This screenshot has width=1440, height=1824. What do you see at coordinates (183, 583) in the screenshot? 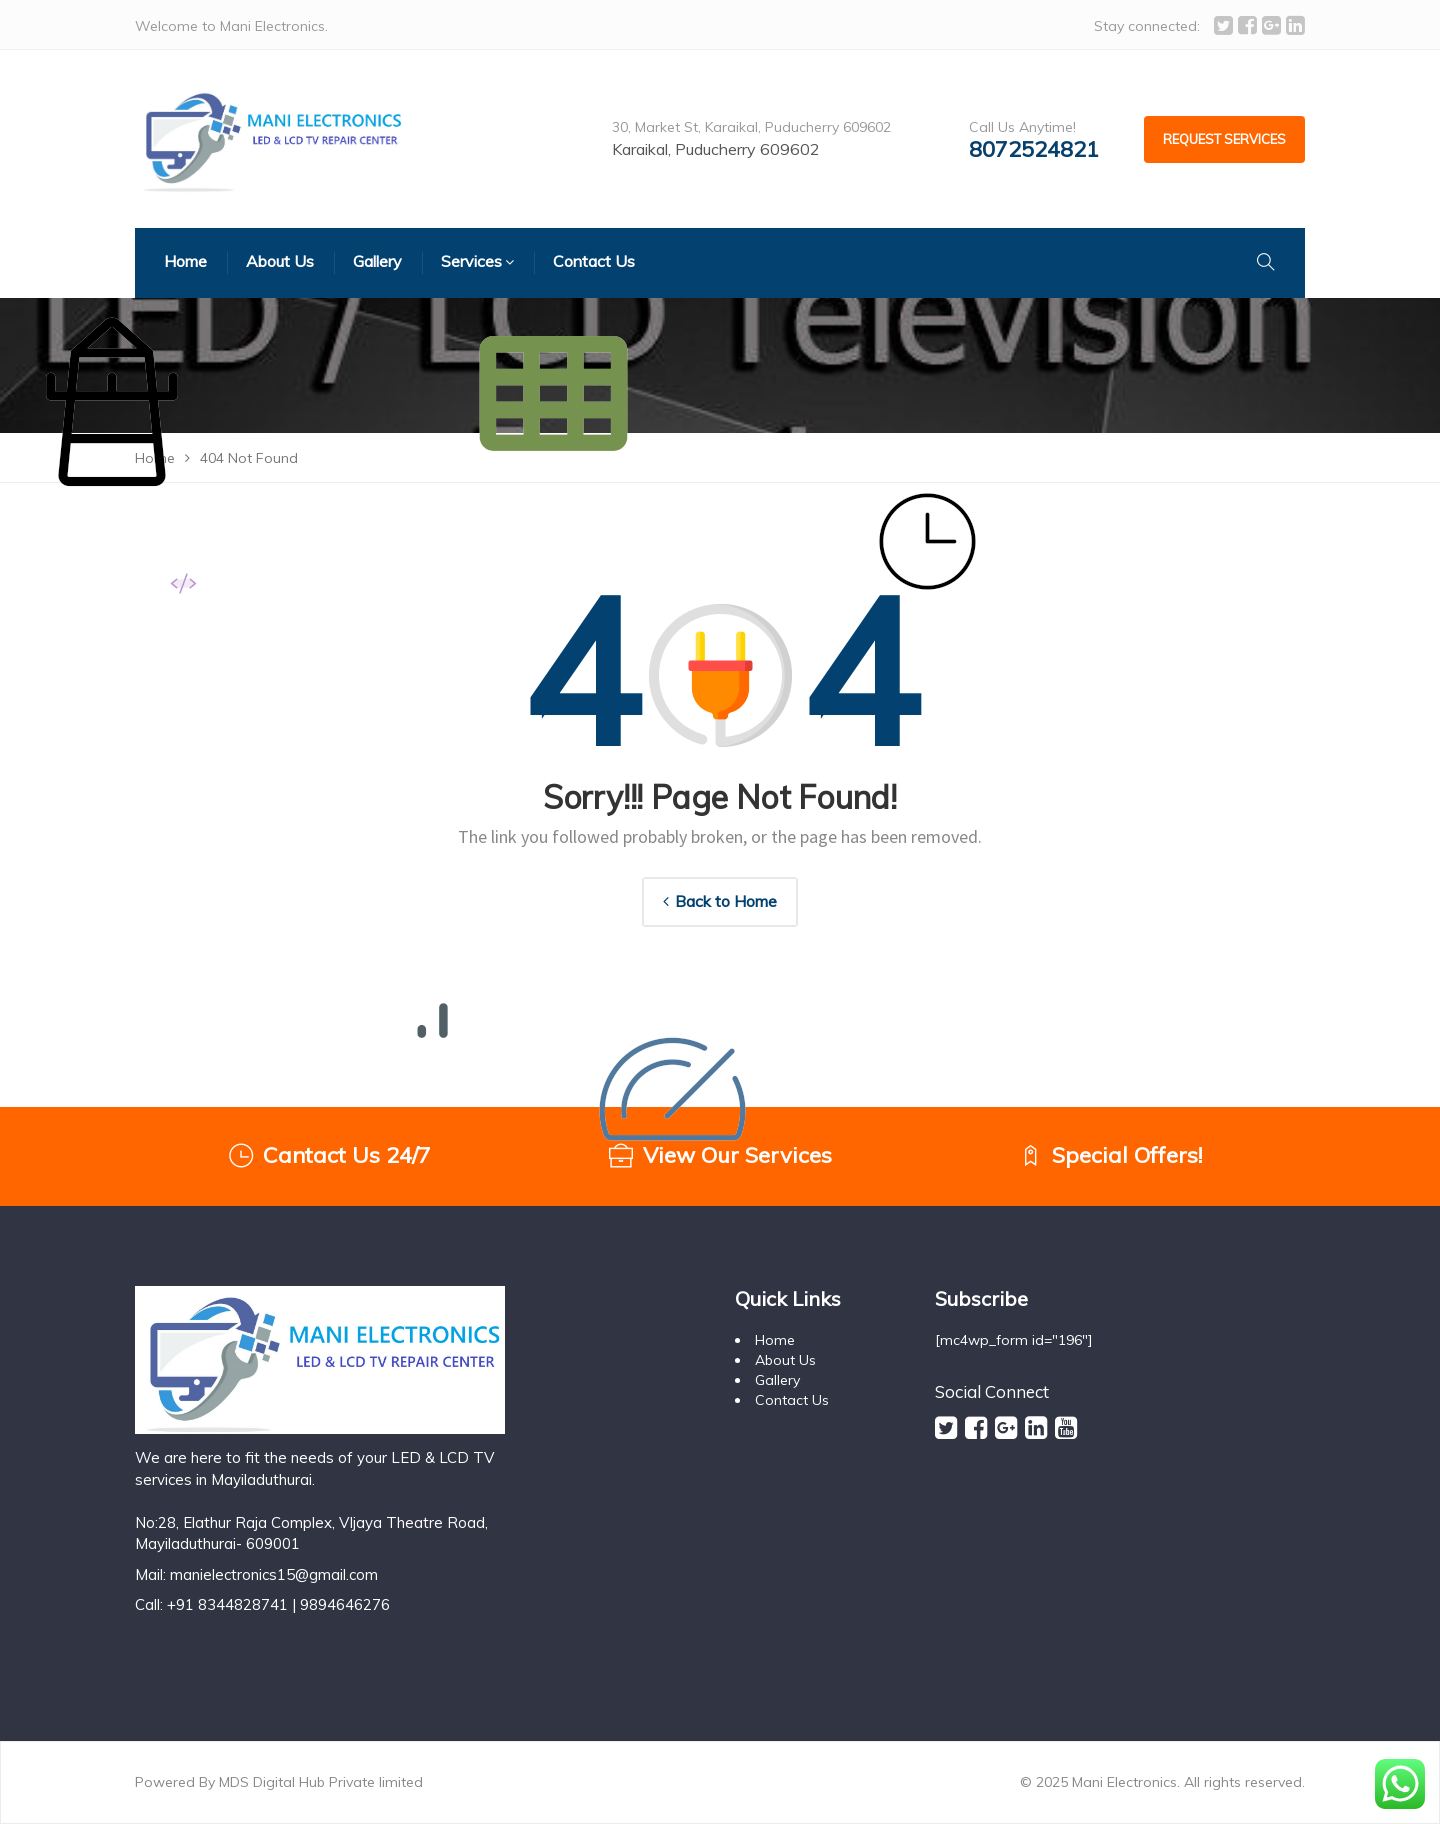
I see `view or edit source code` at bounding box center [183, 583].